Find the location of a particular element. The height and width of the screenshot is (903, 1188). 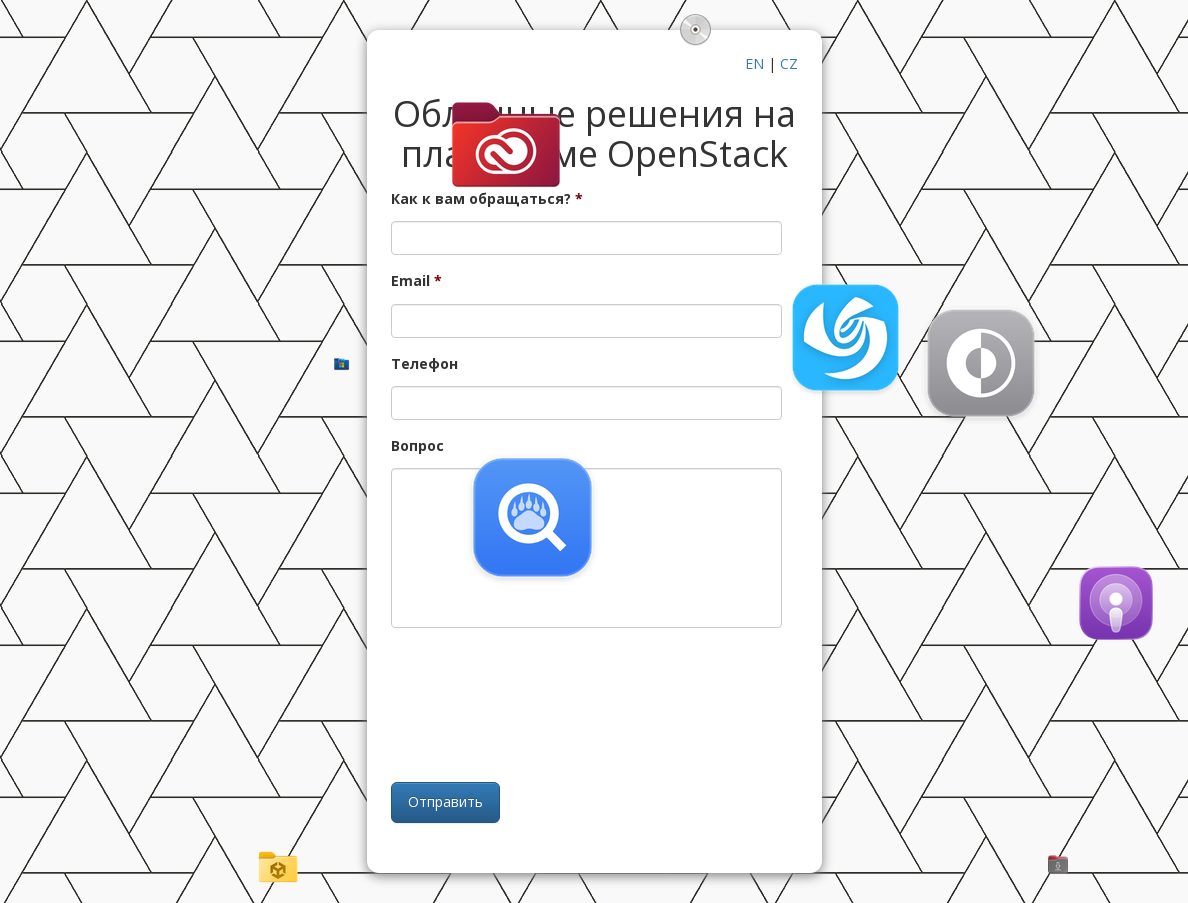

open the podcasts app is located at coordinates (1116, 603).